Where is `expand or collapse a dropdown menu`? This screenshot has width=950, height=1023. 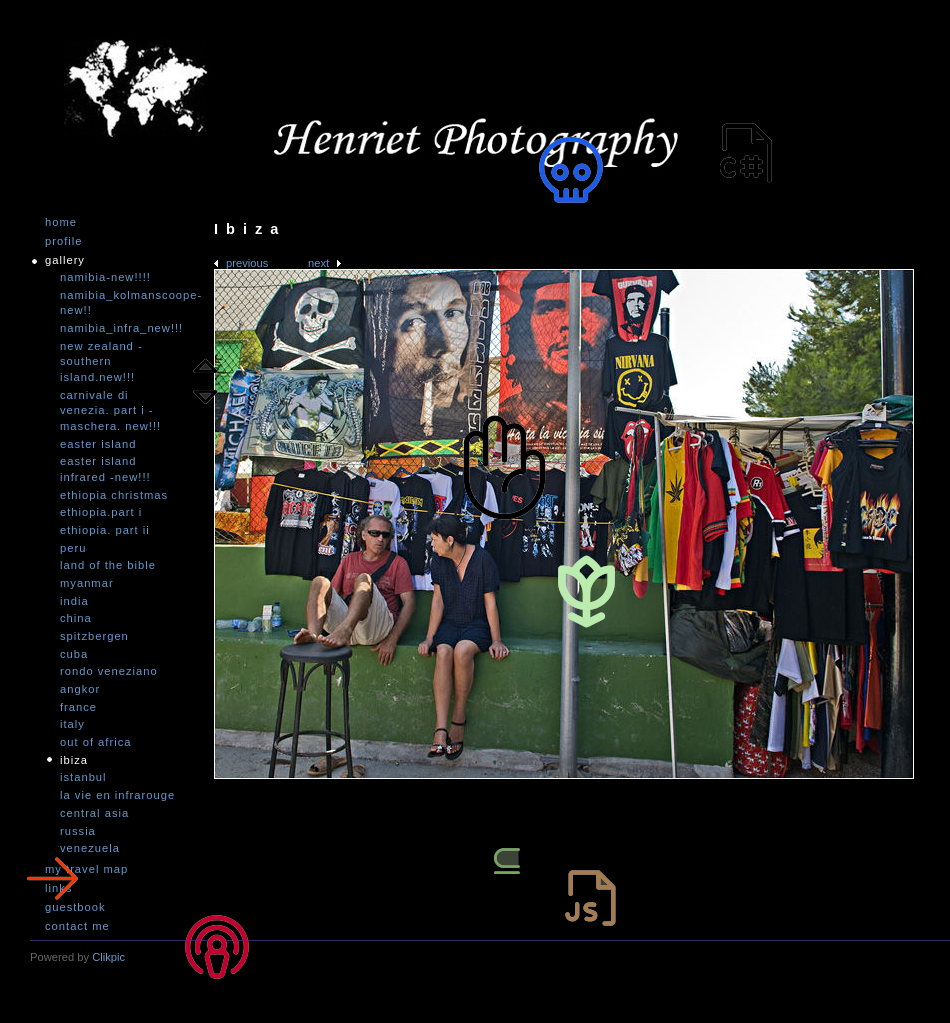
expand or collapse a dropdown menu is located at coordinates (205, 381).